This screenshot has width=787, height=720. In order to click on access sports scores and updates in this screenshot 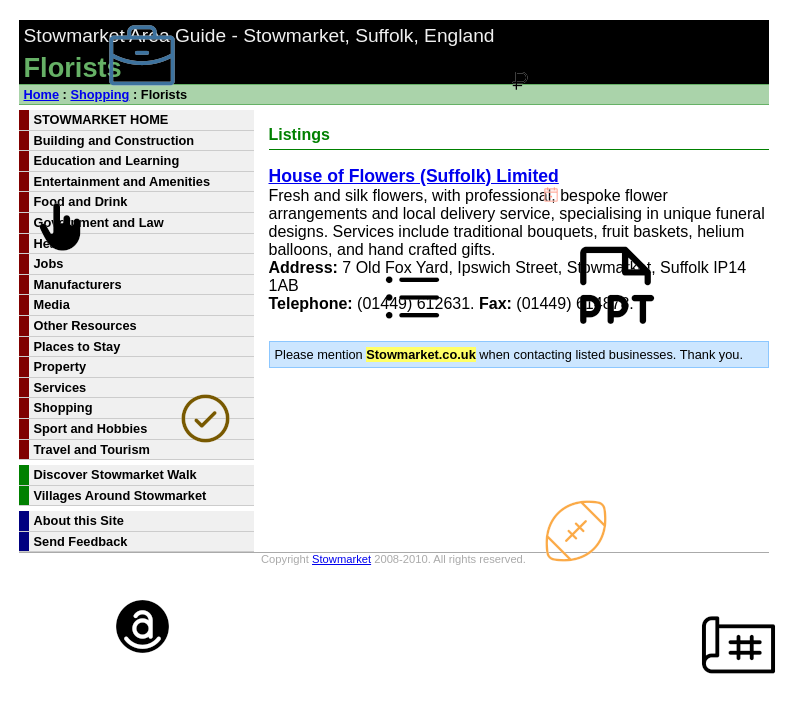, I will do `click(576, 531)`.